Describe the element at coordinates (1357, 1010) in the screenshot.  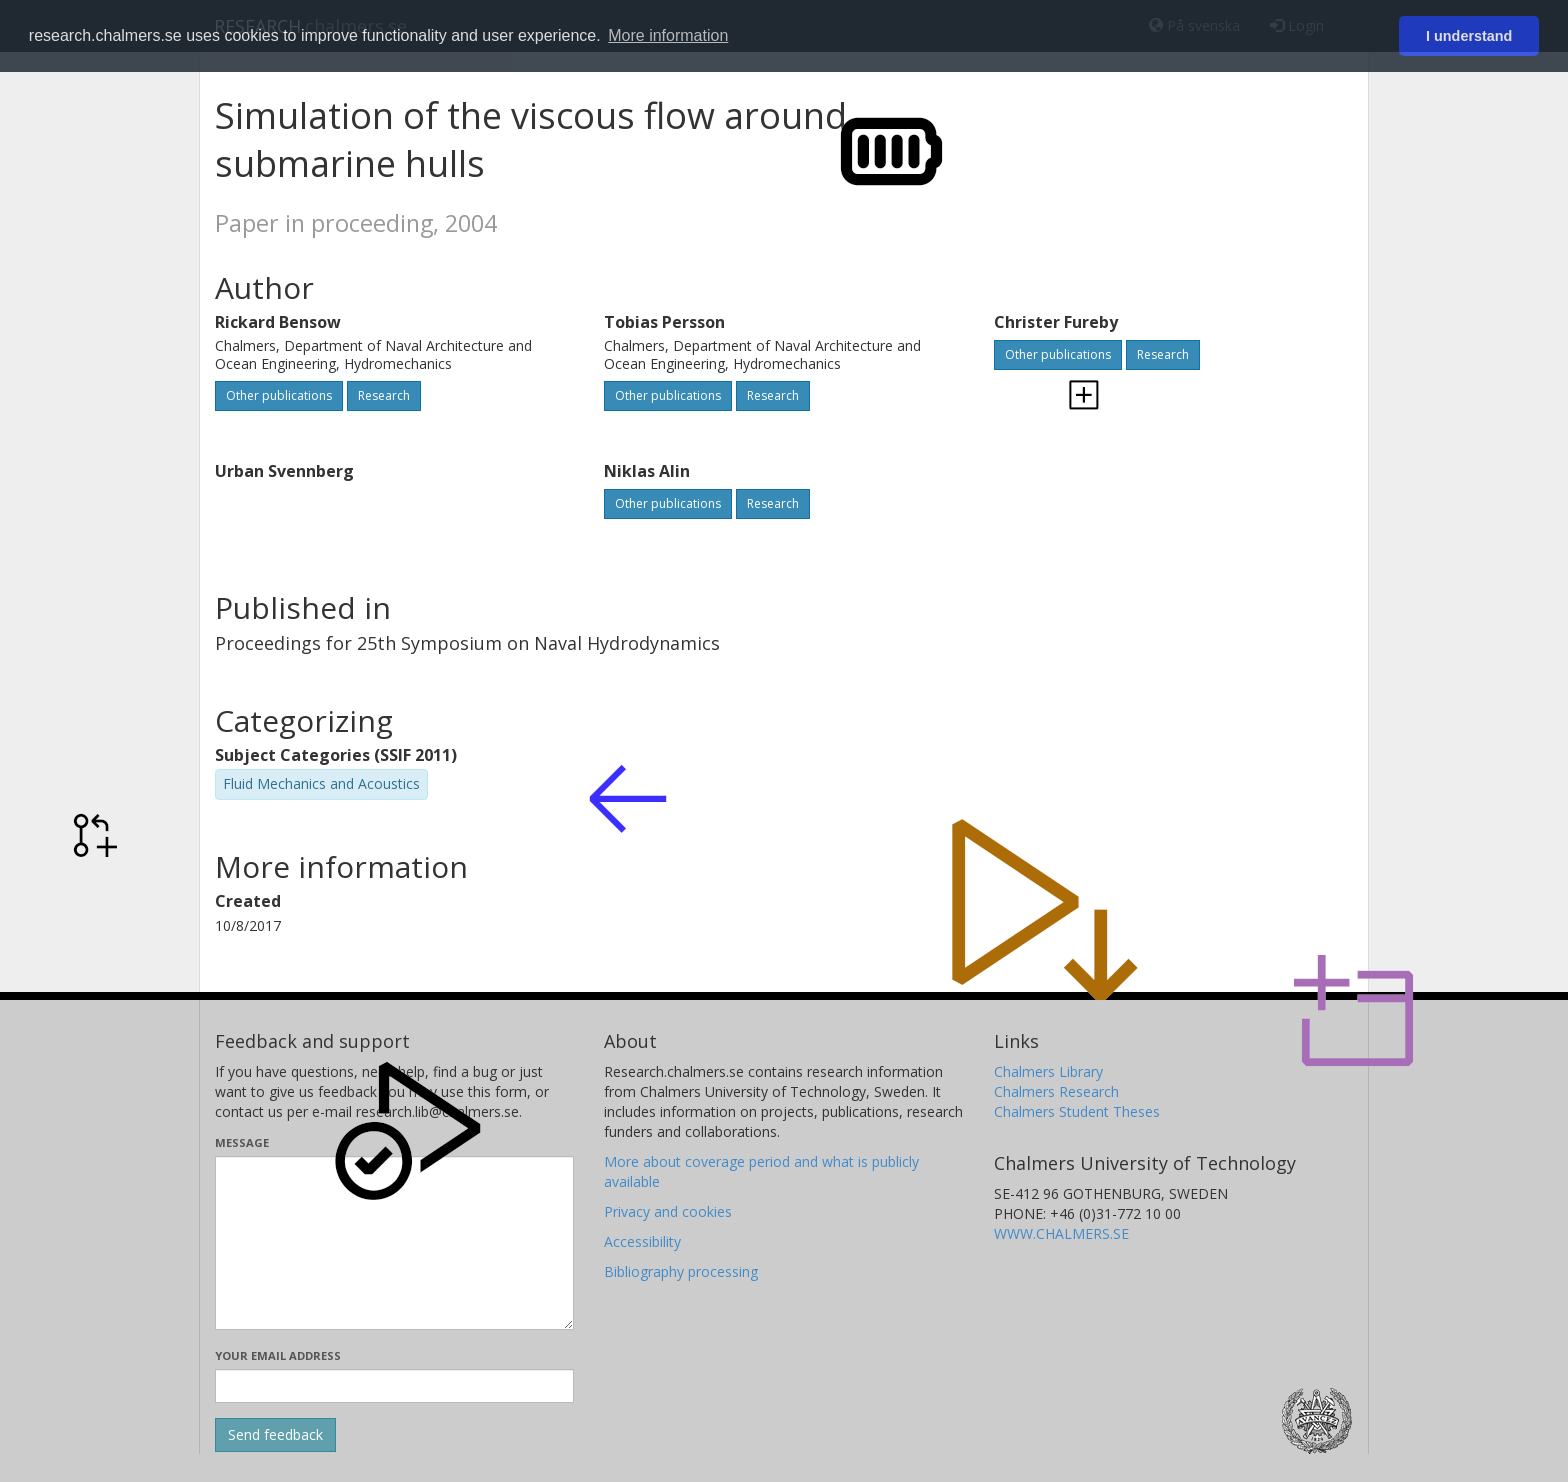
I see `open a new empty window` at that location.